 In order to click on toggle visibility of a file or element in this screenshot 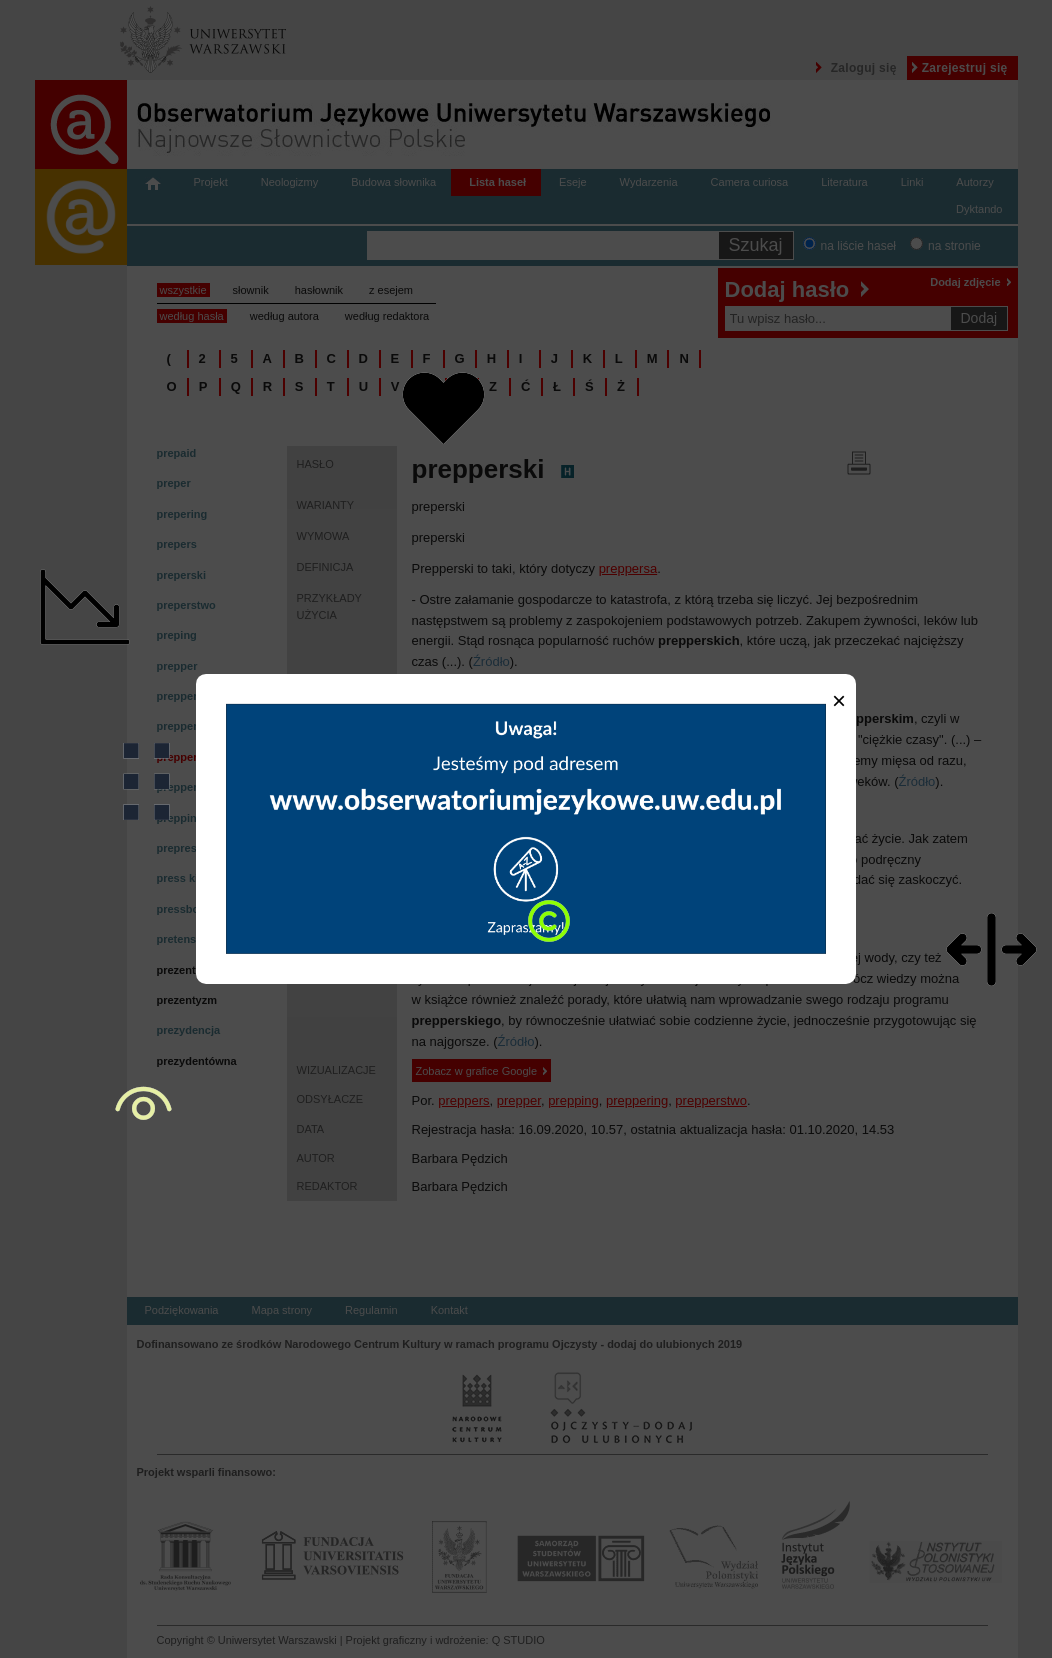, I will do `click(143, 1105)`.